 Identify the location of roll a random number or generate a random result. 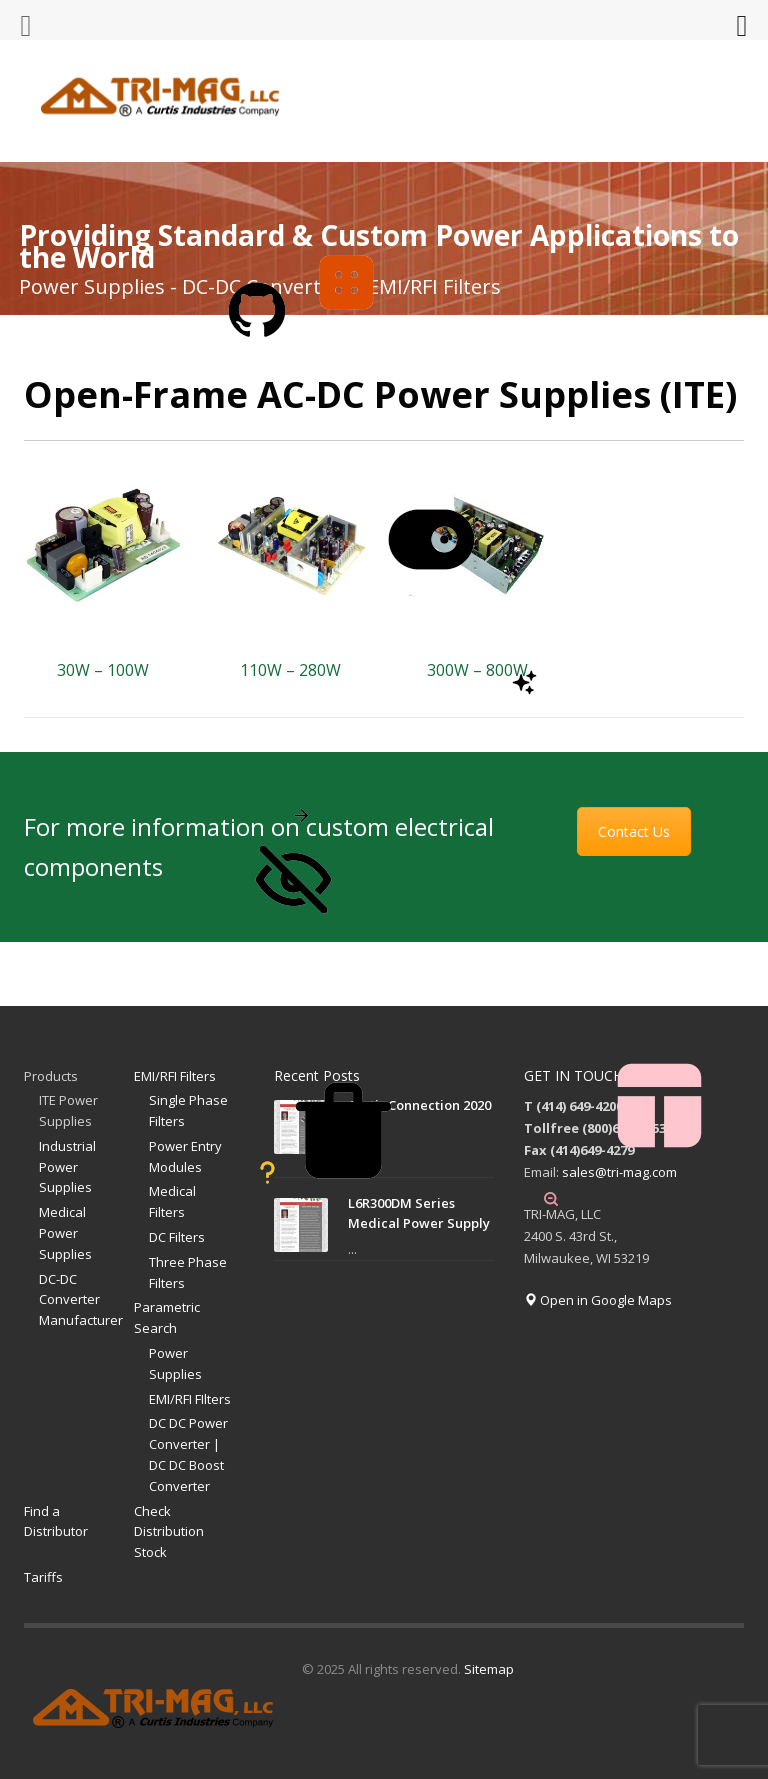
(346, 282).